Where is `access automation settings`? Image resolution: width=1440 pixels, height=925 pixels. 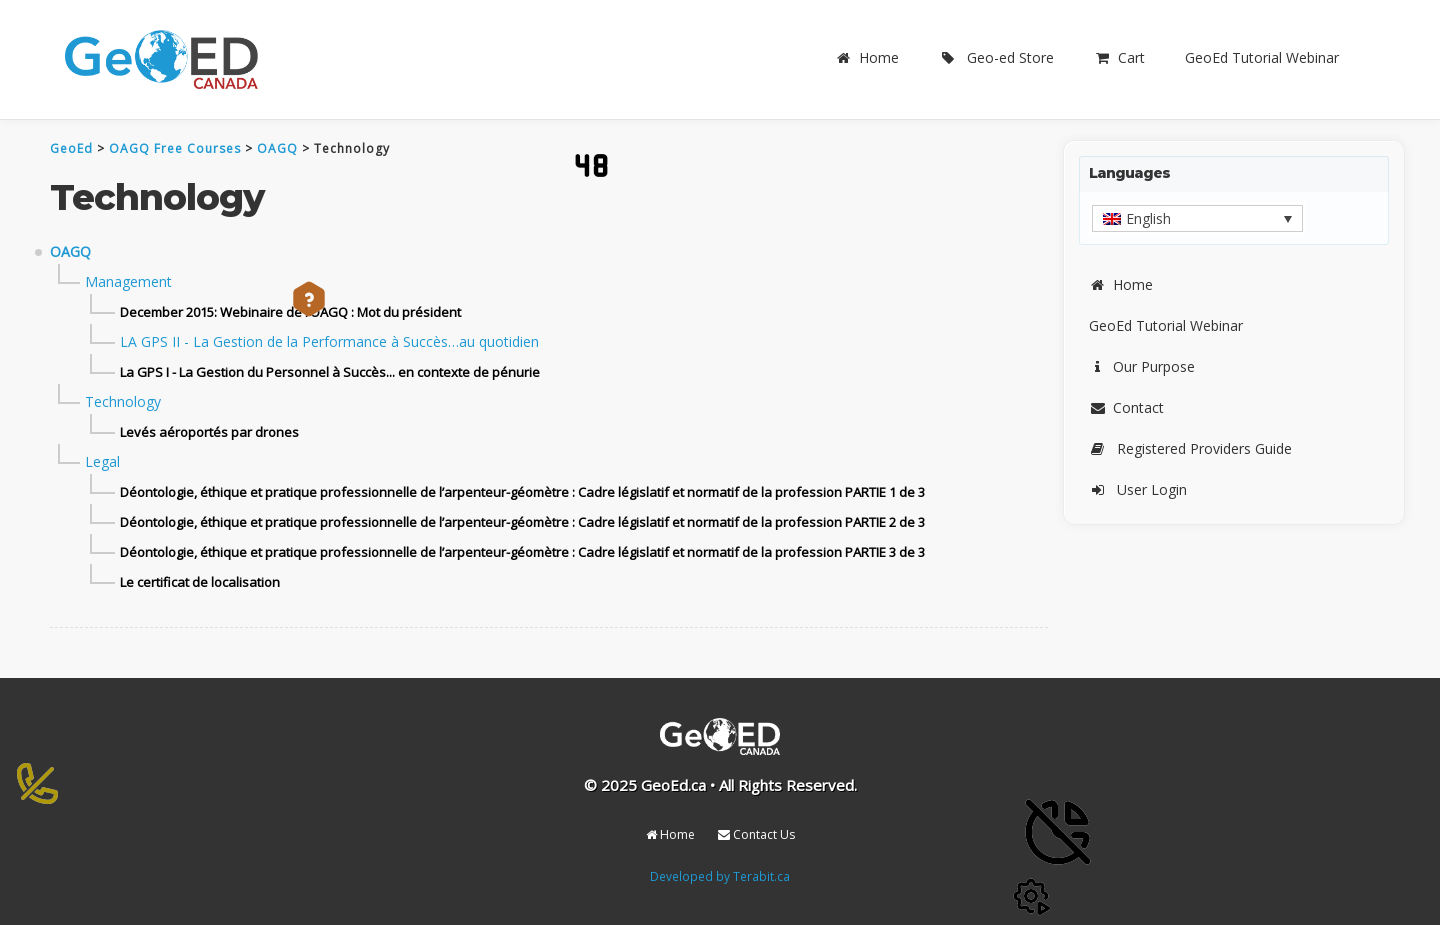
access automation settings is located at coordinates (1031, 896).